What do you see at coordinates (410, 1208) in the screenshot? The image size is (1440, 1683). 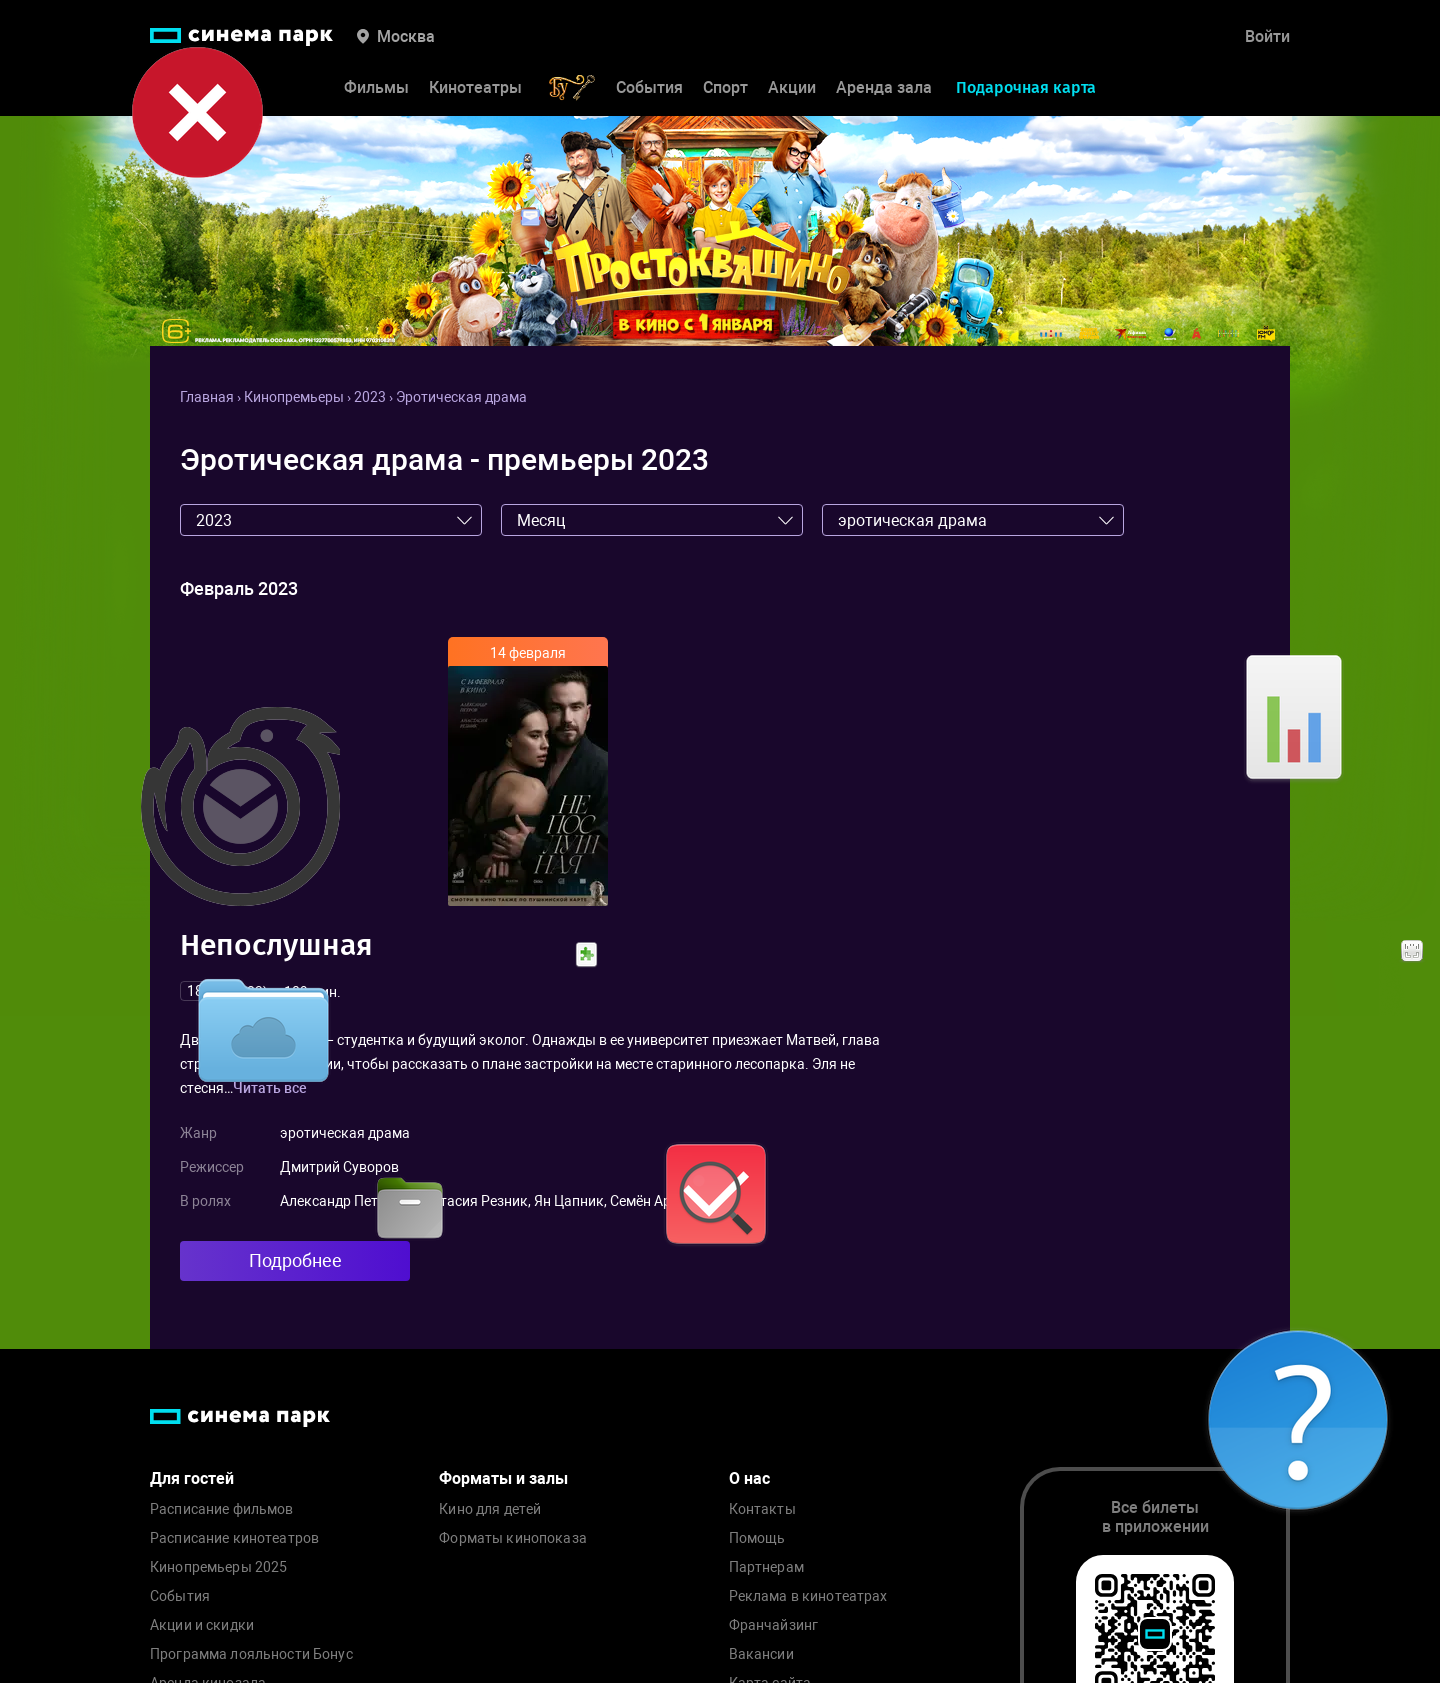 I see `open the nautilus file manager` at bounding box center [410, 1208].